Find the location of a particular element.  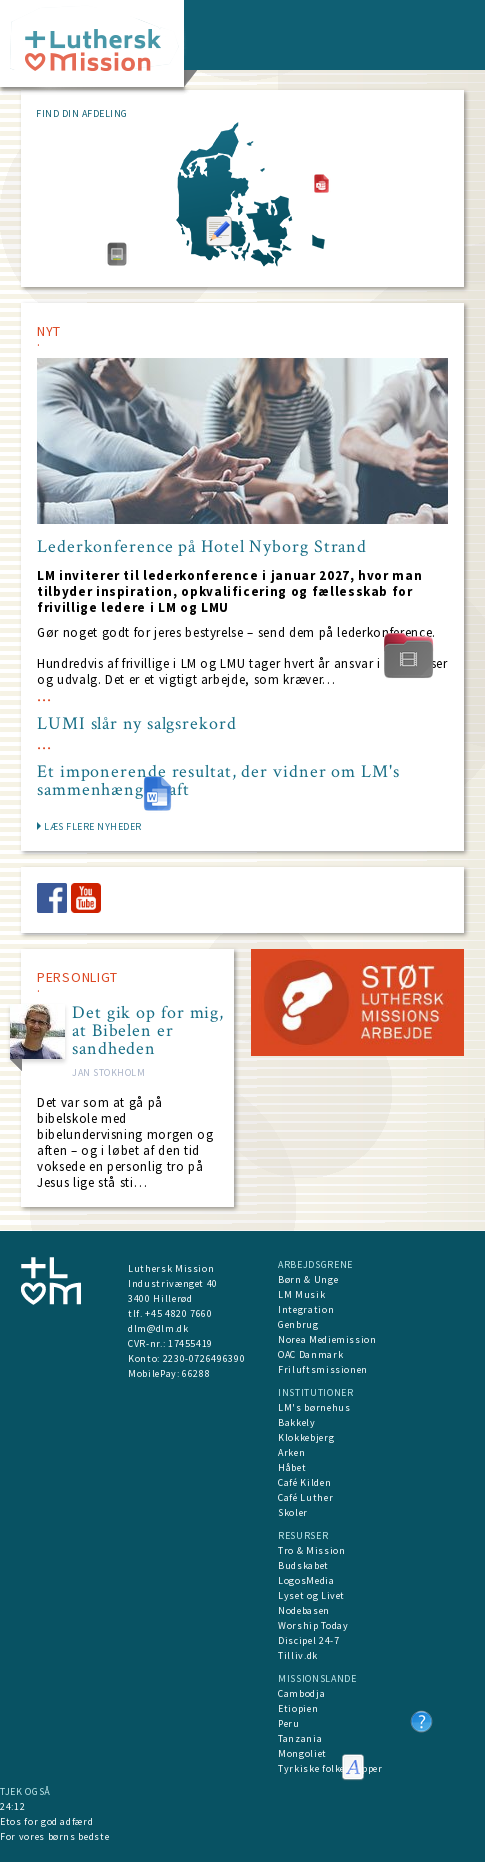

open a font file is located at coordinates (353, 1767).